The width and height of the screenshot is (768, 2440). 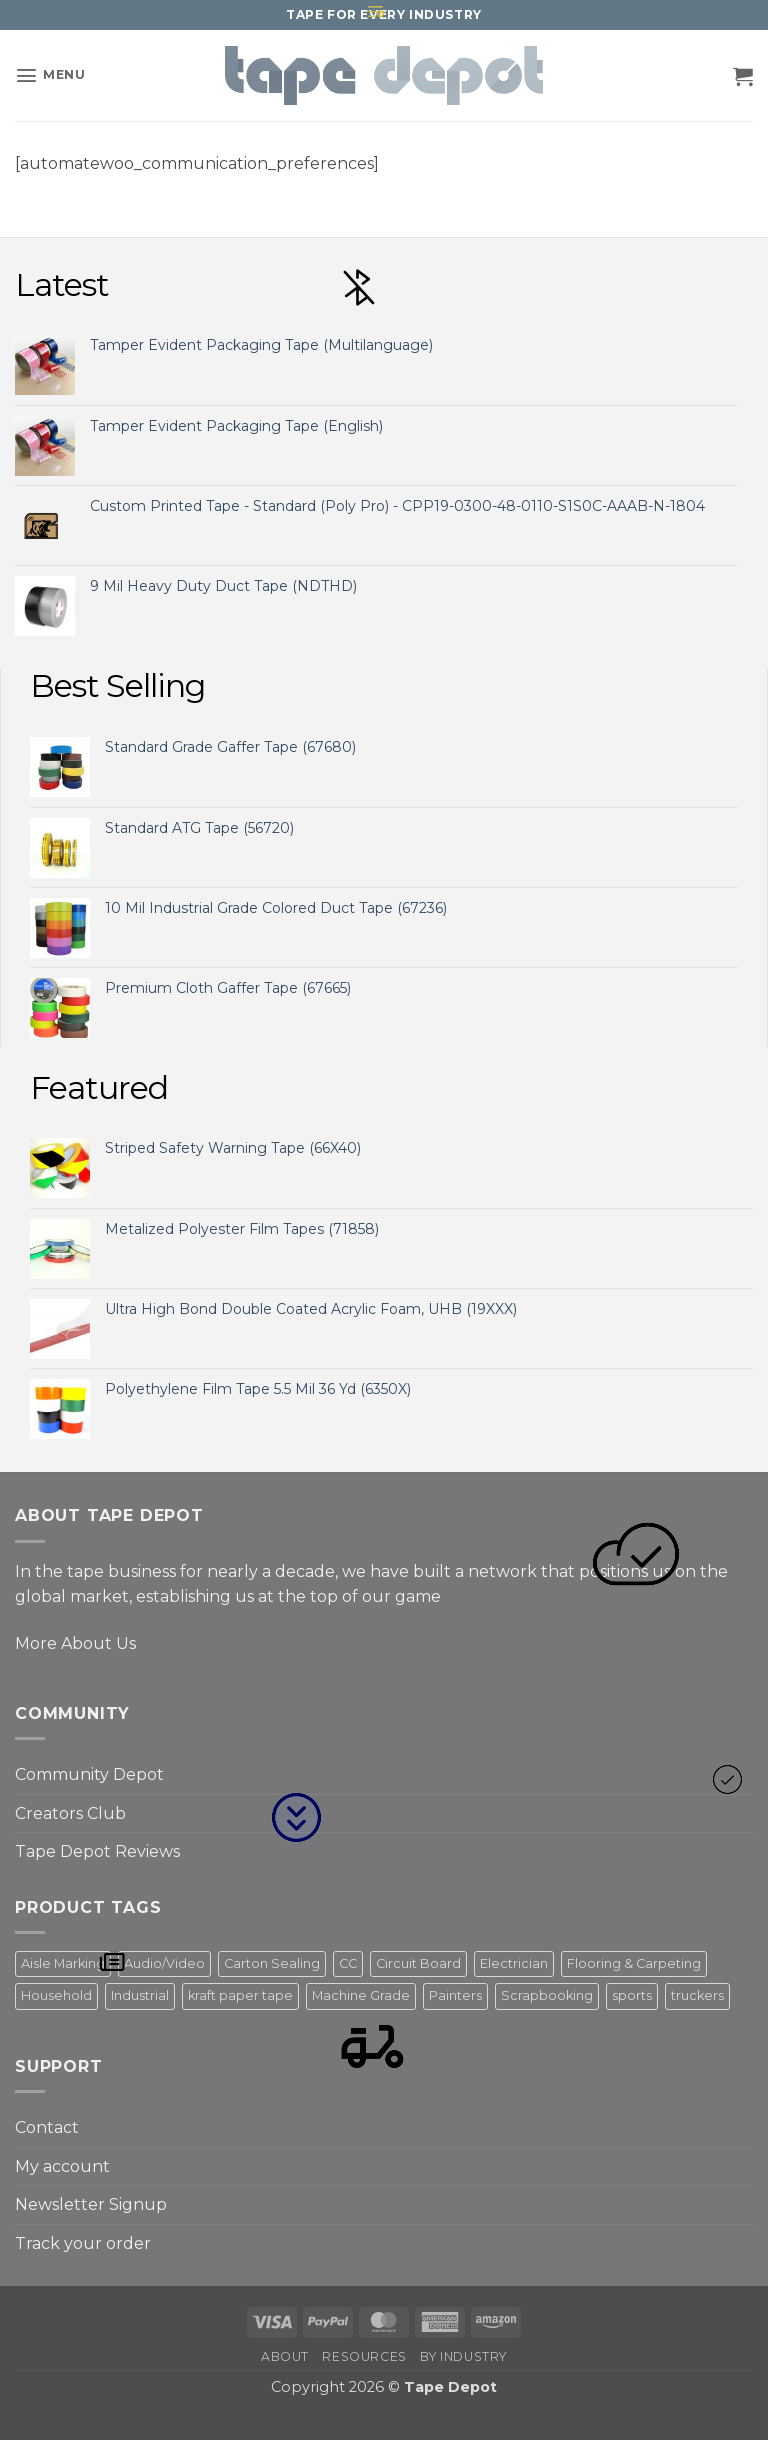 I want to click on view your favorites list, so click(x=375, y=11).